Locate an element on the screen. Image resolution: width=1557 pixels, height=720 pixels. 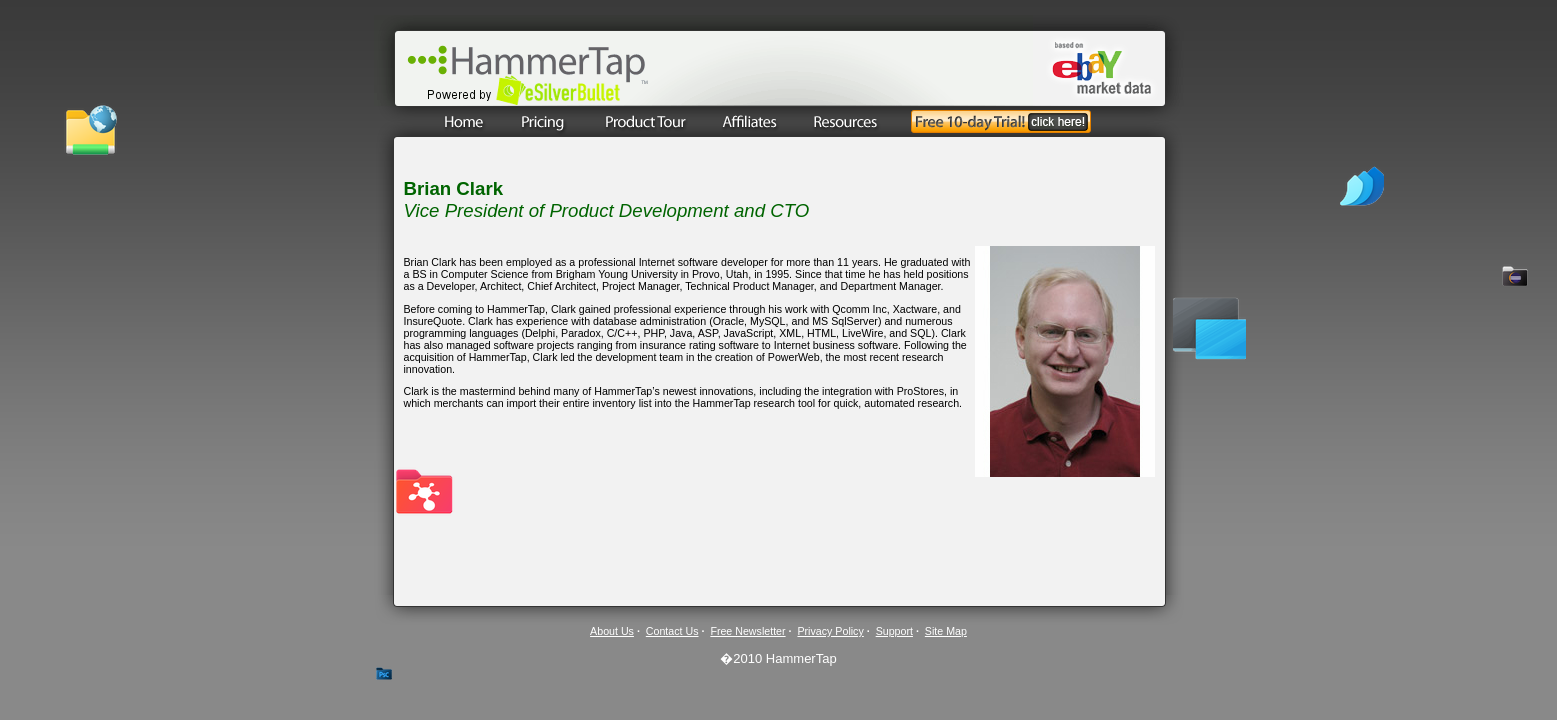
open eclipse IDE project folder is located at coordinates (1515, 277).